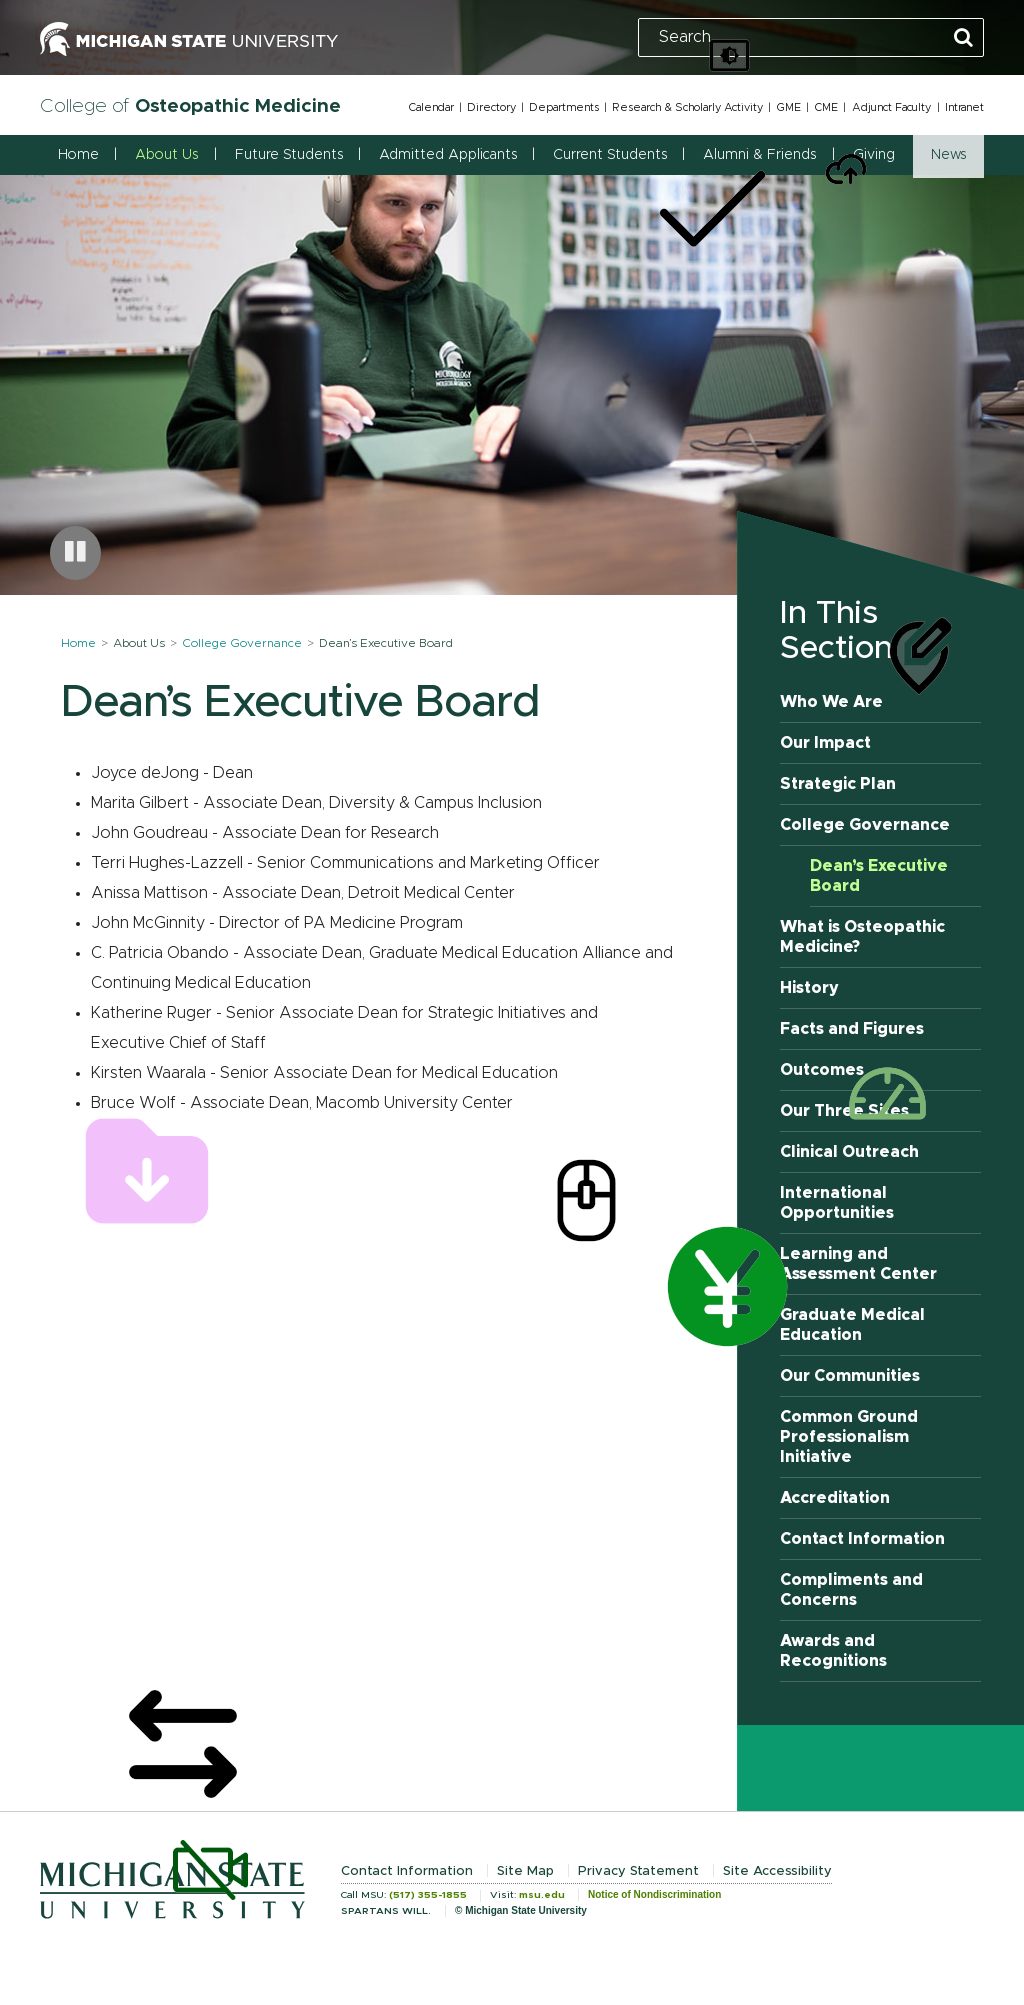 The width and height of the screenshot is (1024, 2005). What do you see at coordinates (147, 1171) in the screenshot?
I see `download files to this folder` at bounding box center [147, 1171].